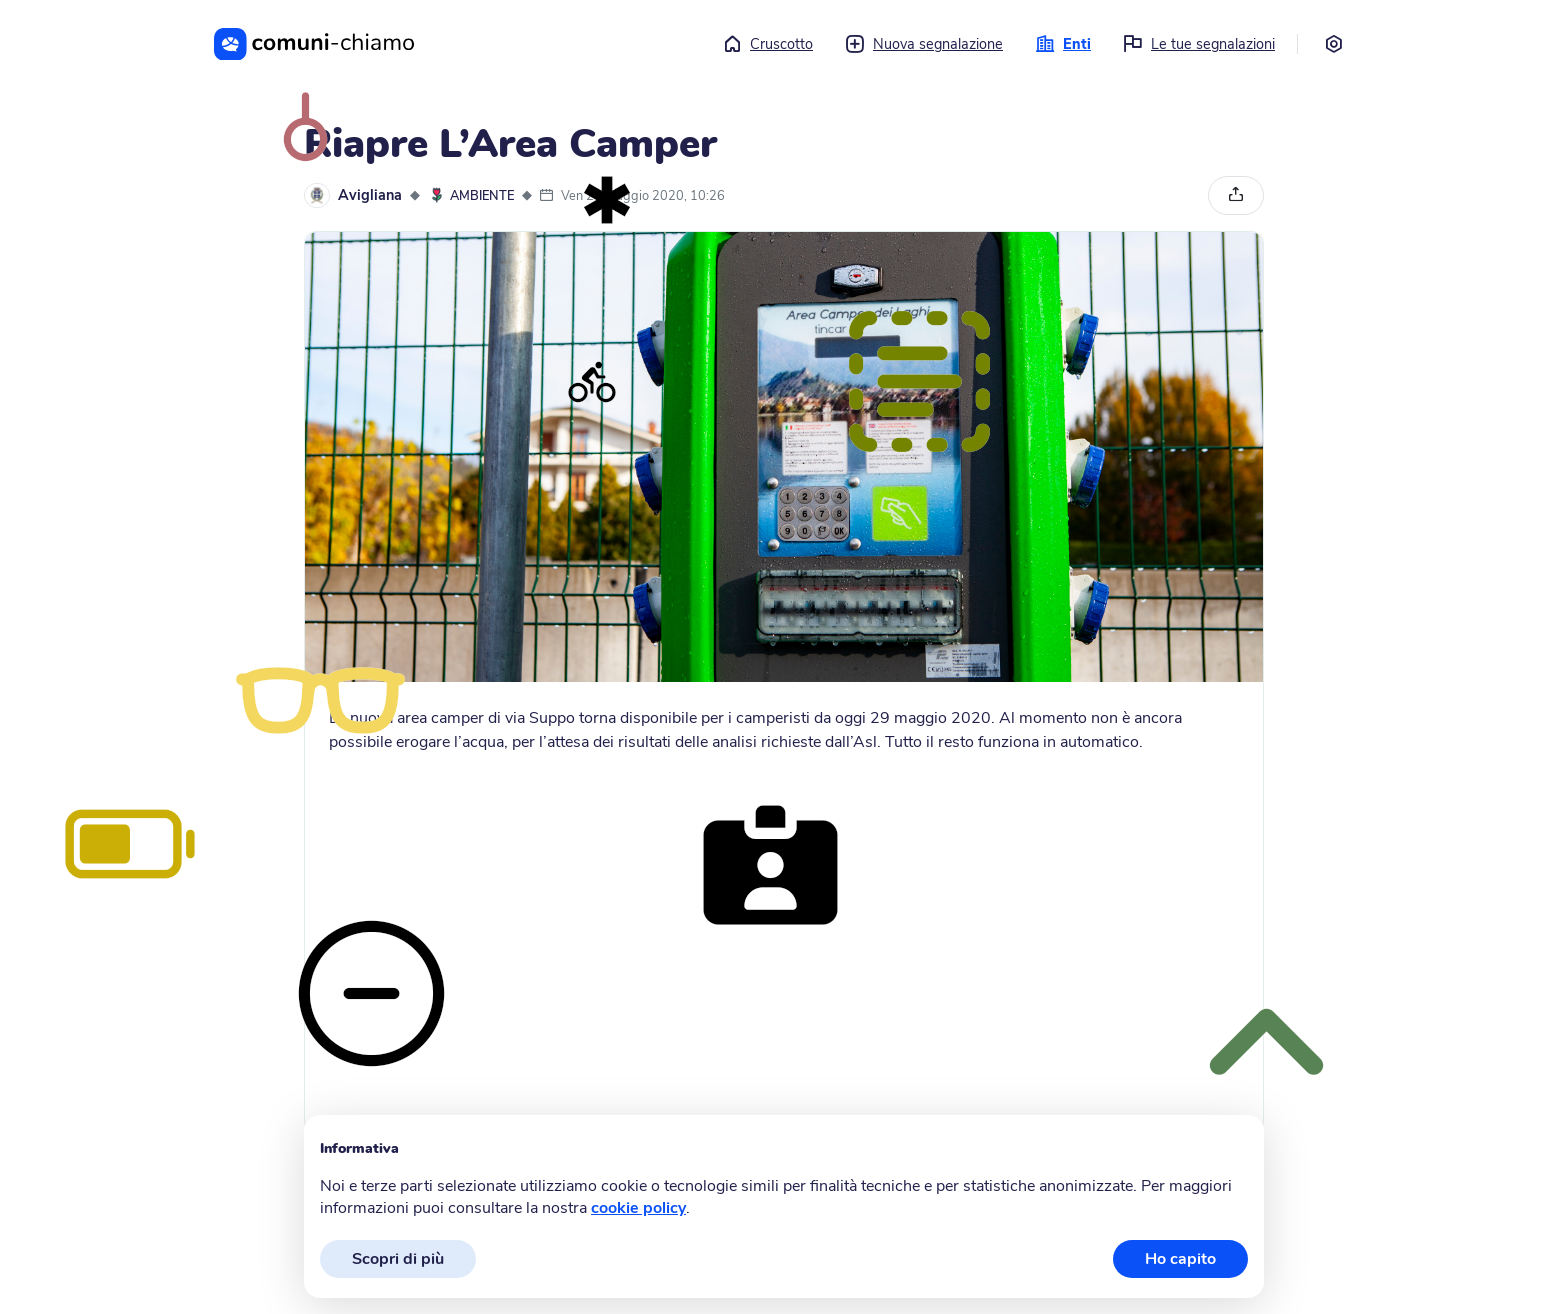 Image resolution: width=1568 pixels, height=1314 pixels. Describe the element at coordinates (1266, 1046) in the screenshot. I see `collapse an expanded section` at that location.